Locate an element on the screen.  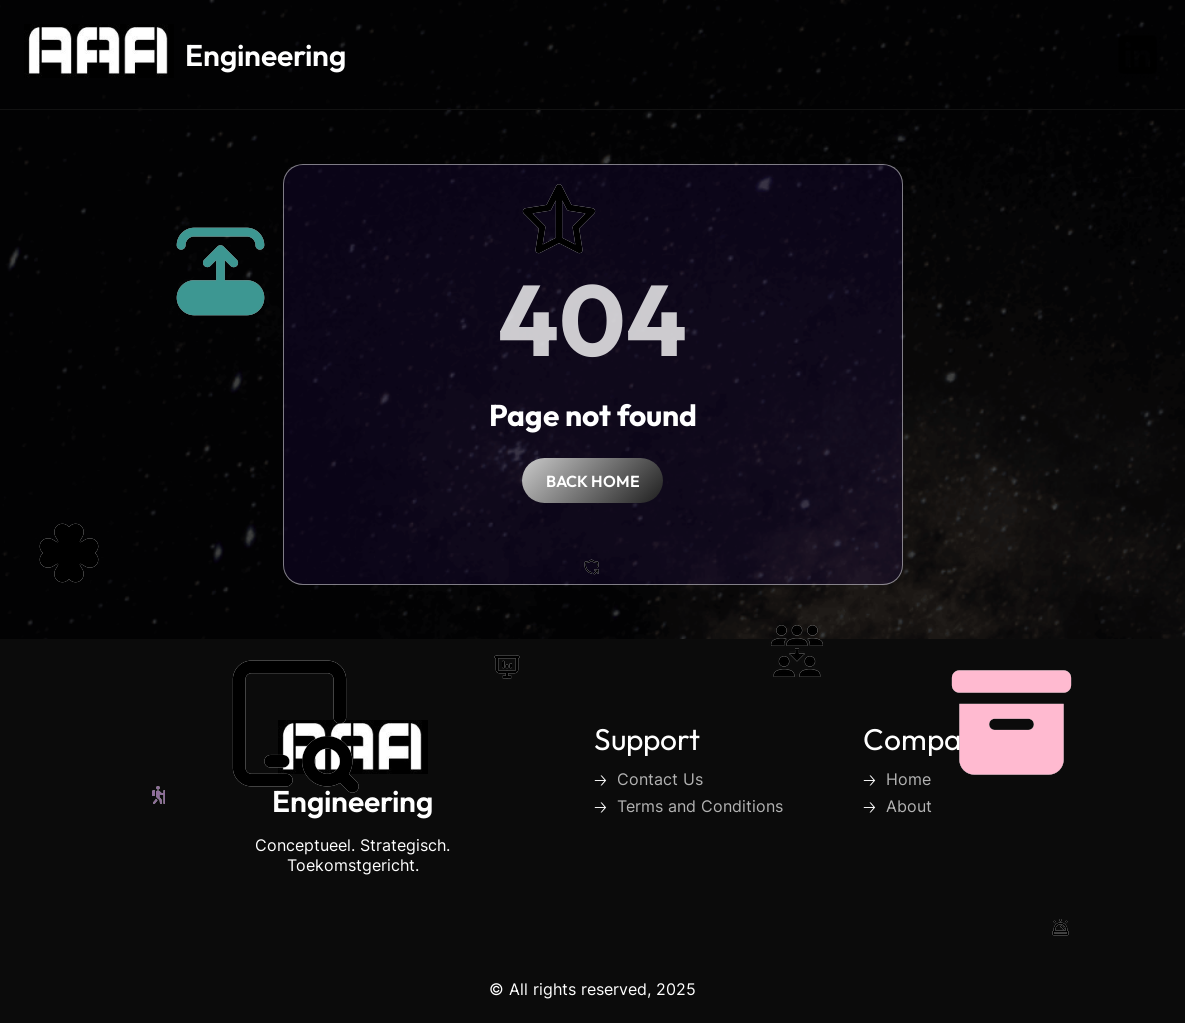
indicates an active alert or emergency notification is located at coordinates (1060, 928).